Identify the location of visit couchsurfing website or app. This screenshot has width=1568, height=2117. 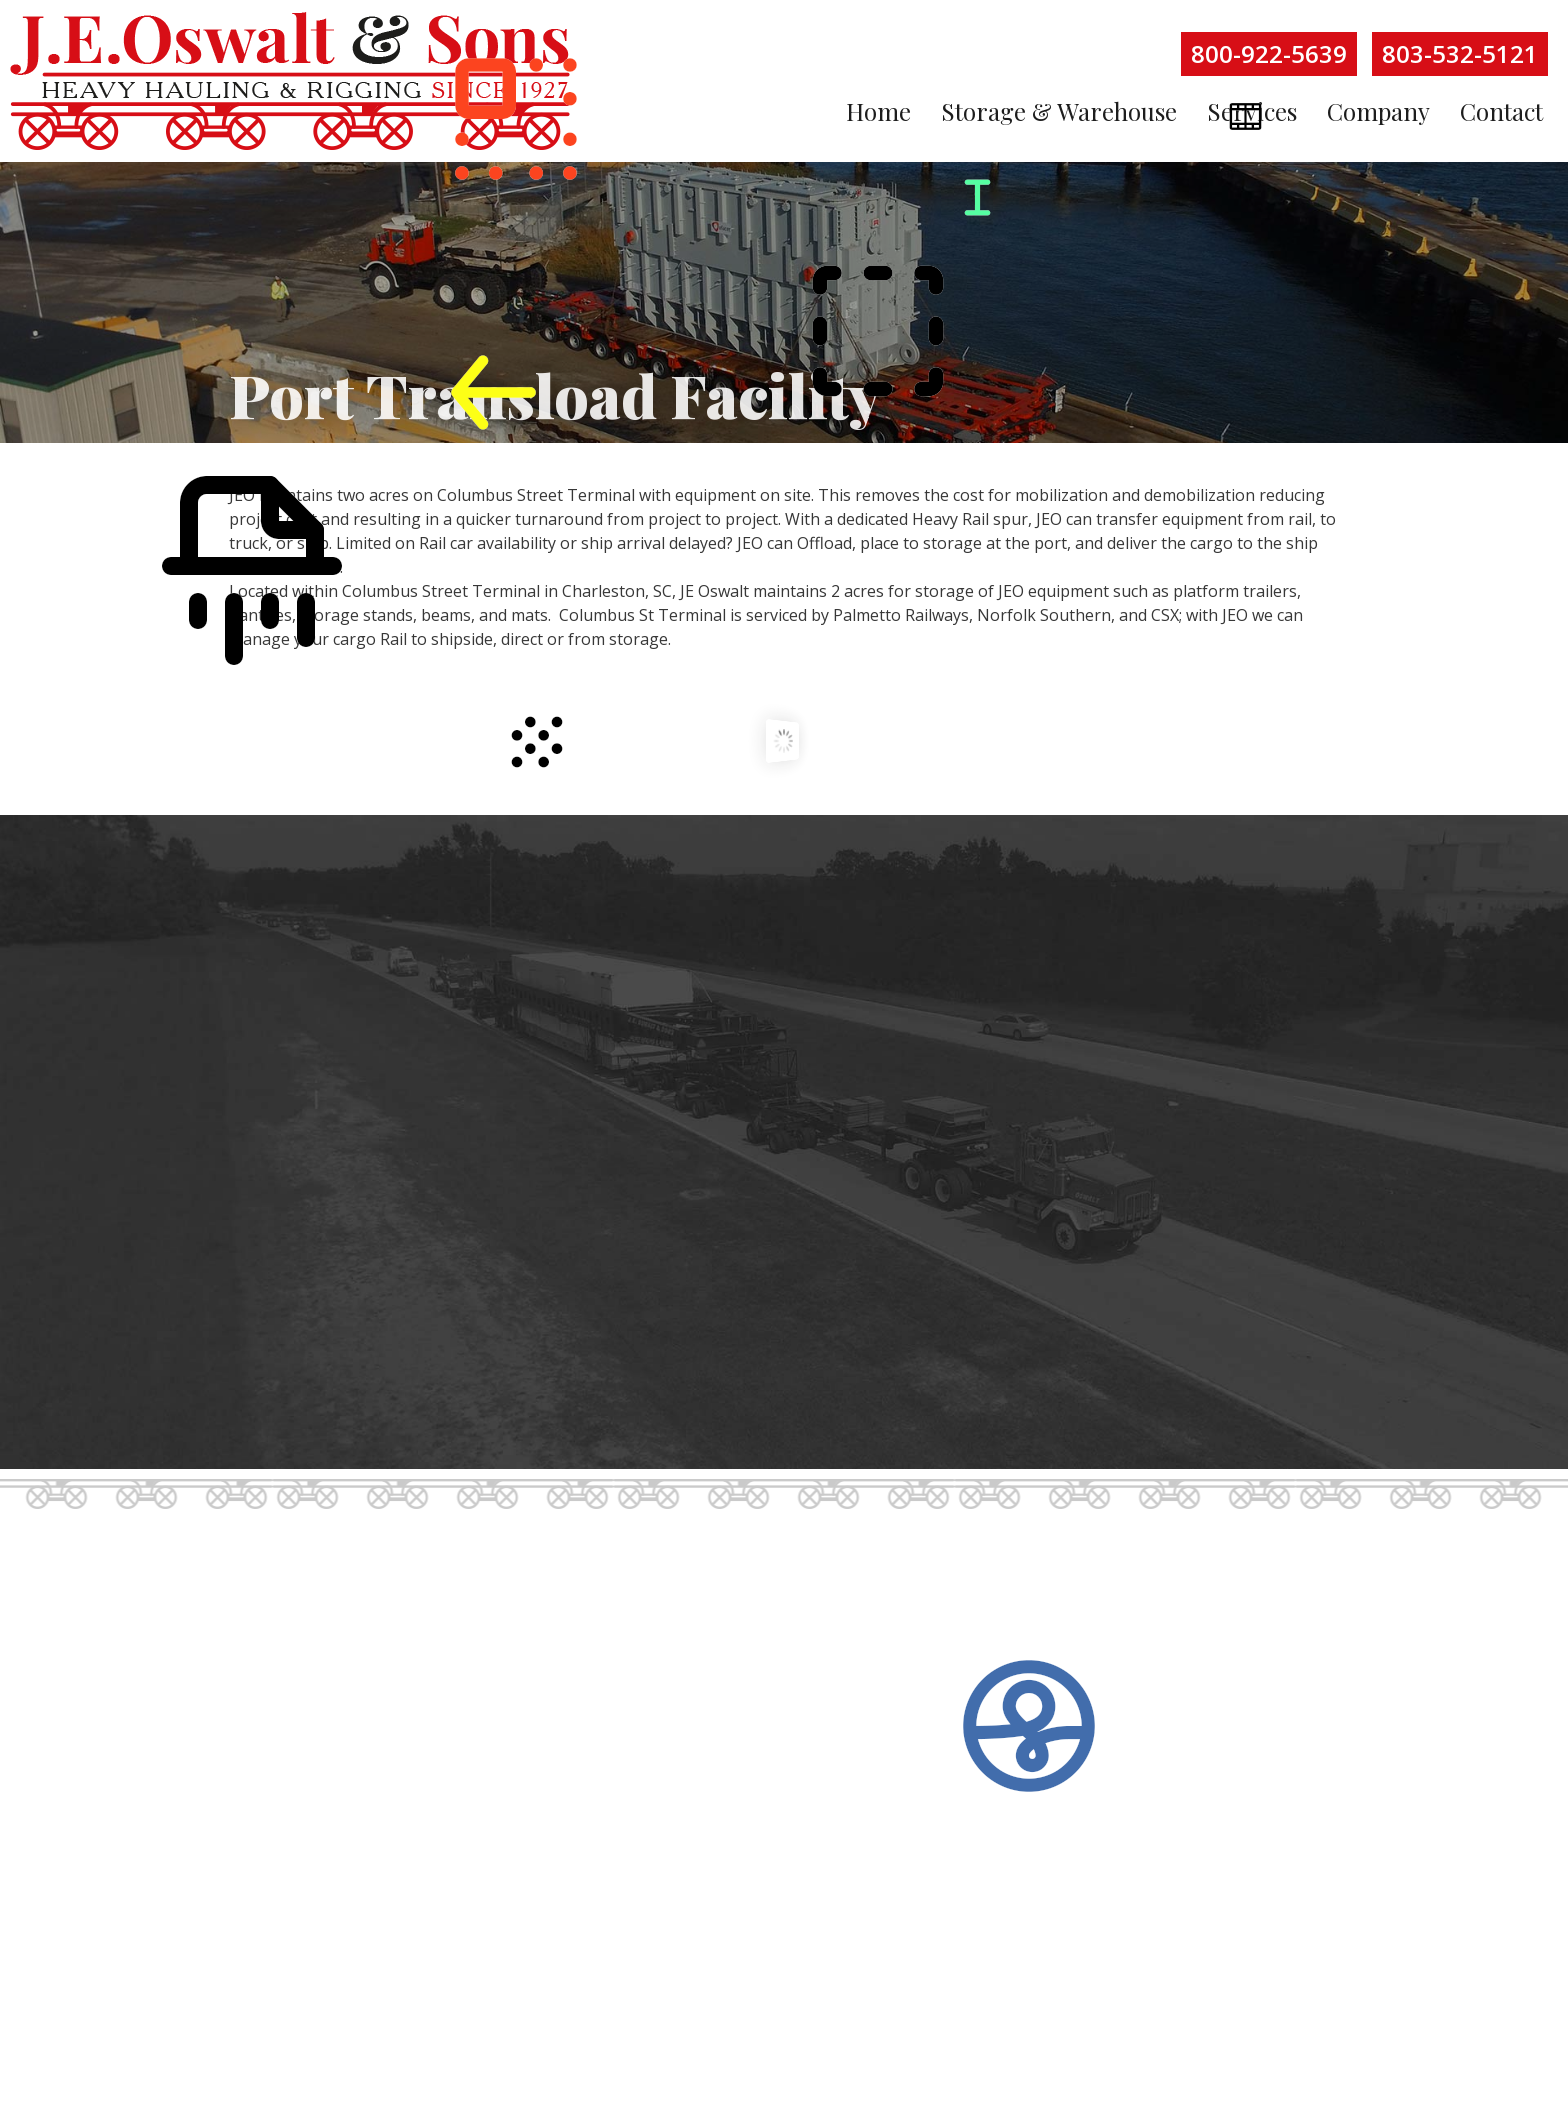
(1029, 1726).